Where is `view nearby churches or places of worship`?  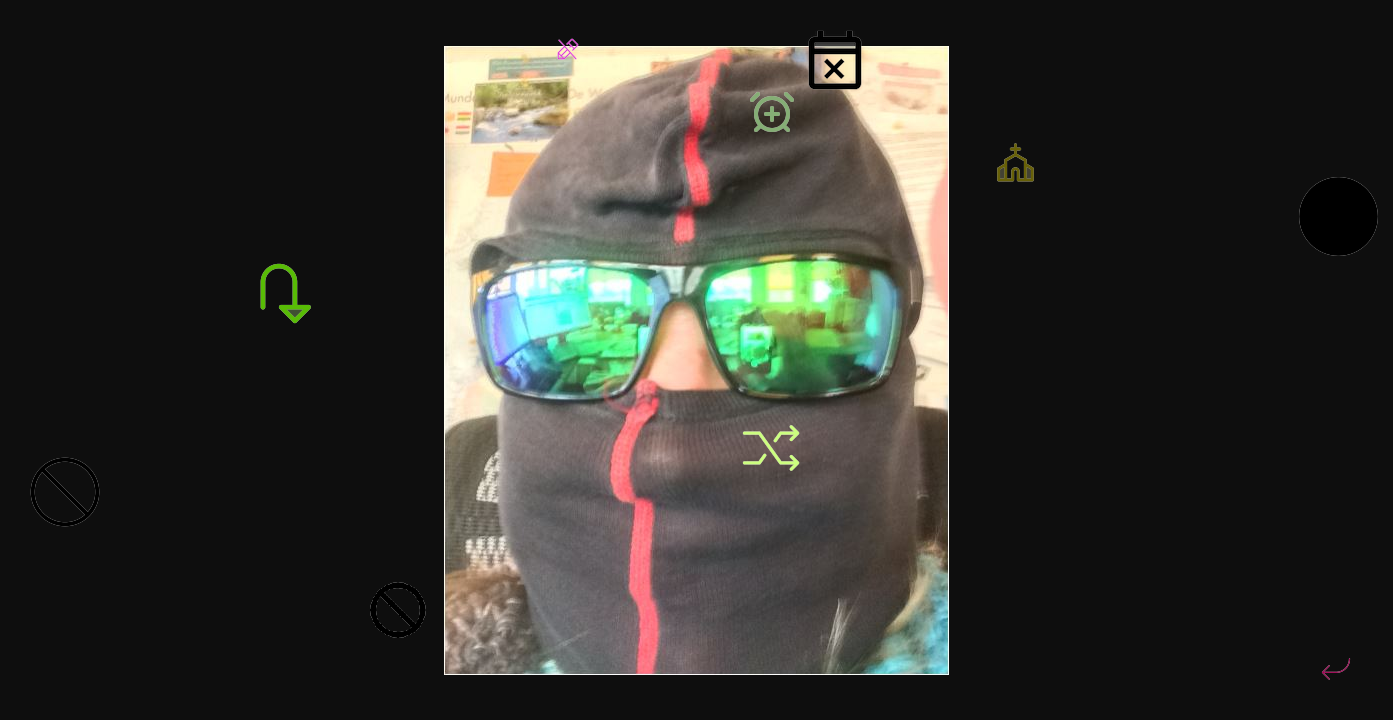
view nearby churches or places of worship is located at coordinates (1015, 164).